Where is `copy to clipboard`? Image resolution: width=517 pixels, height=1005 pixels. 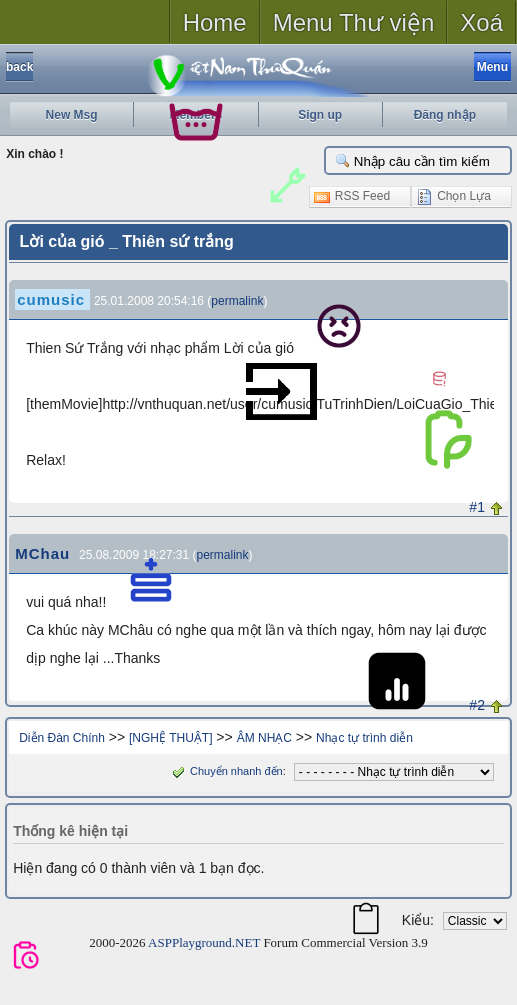
copy to clipboard is located at coordinates (366, 919).